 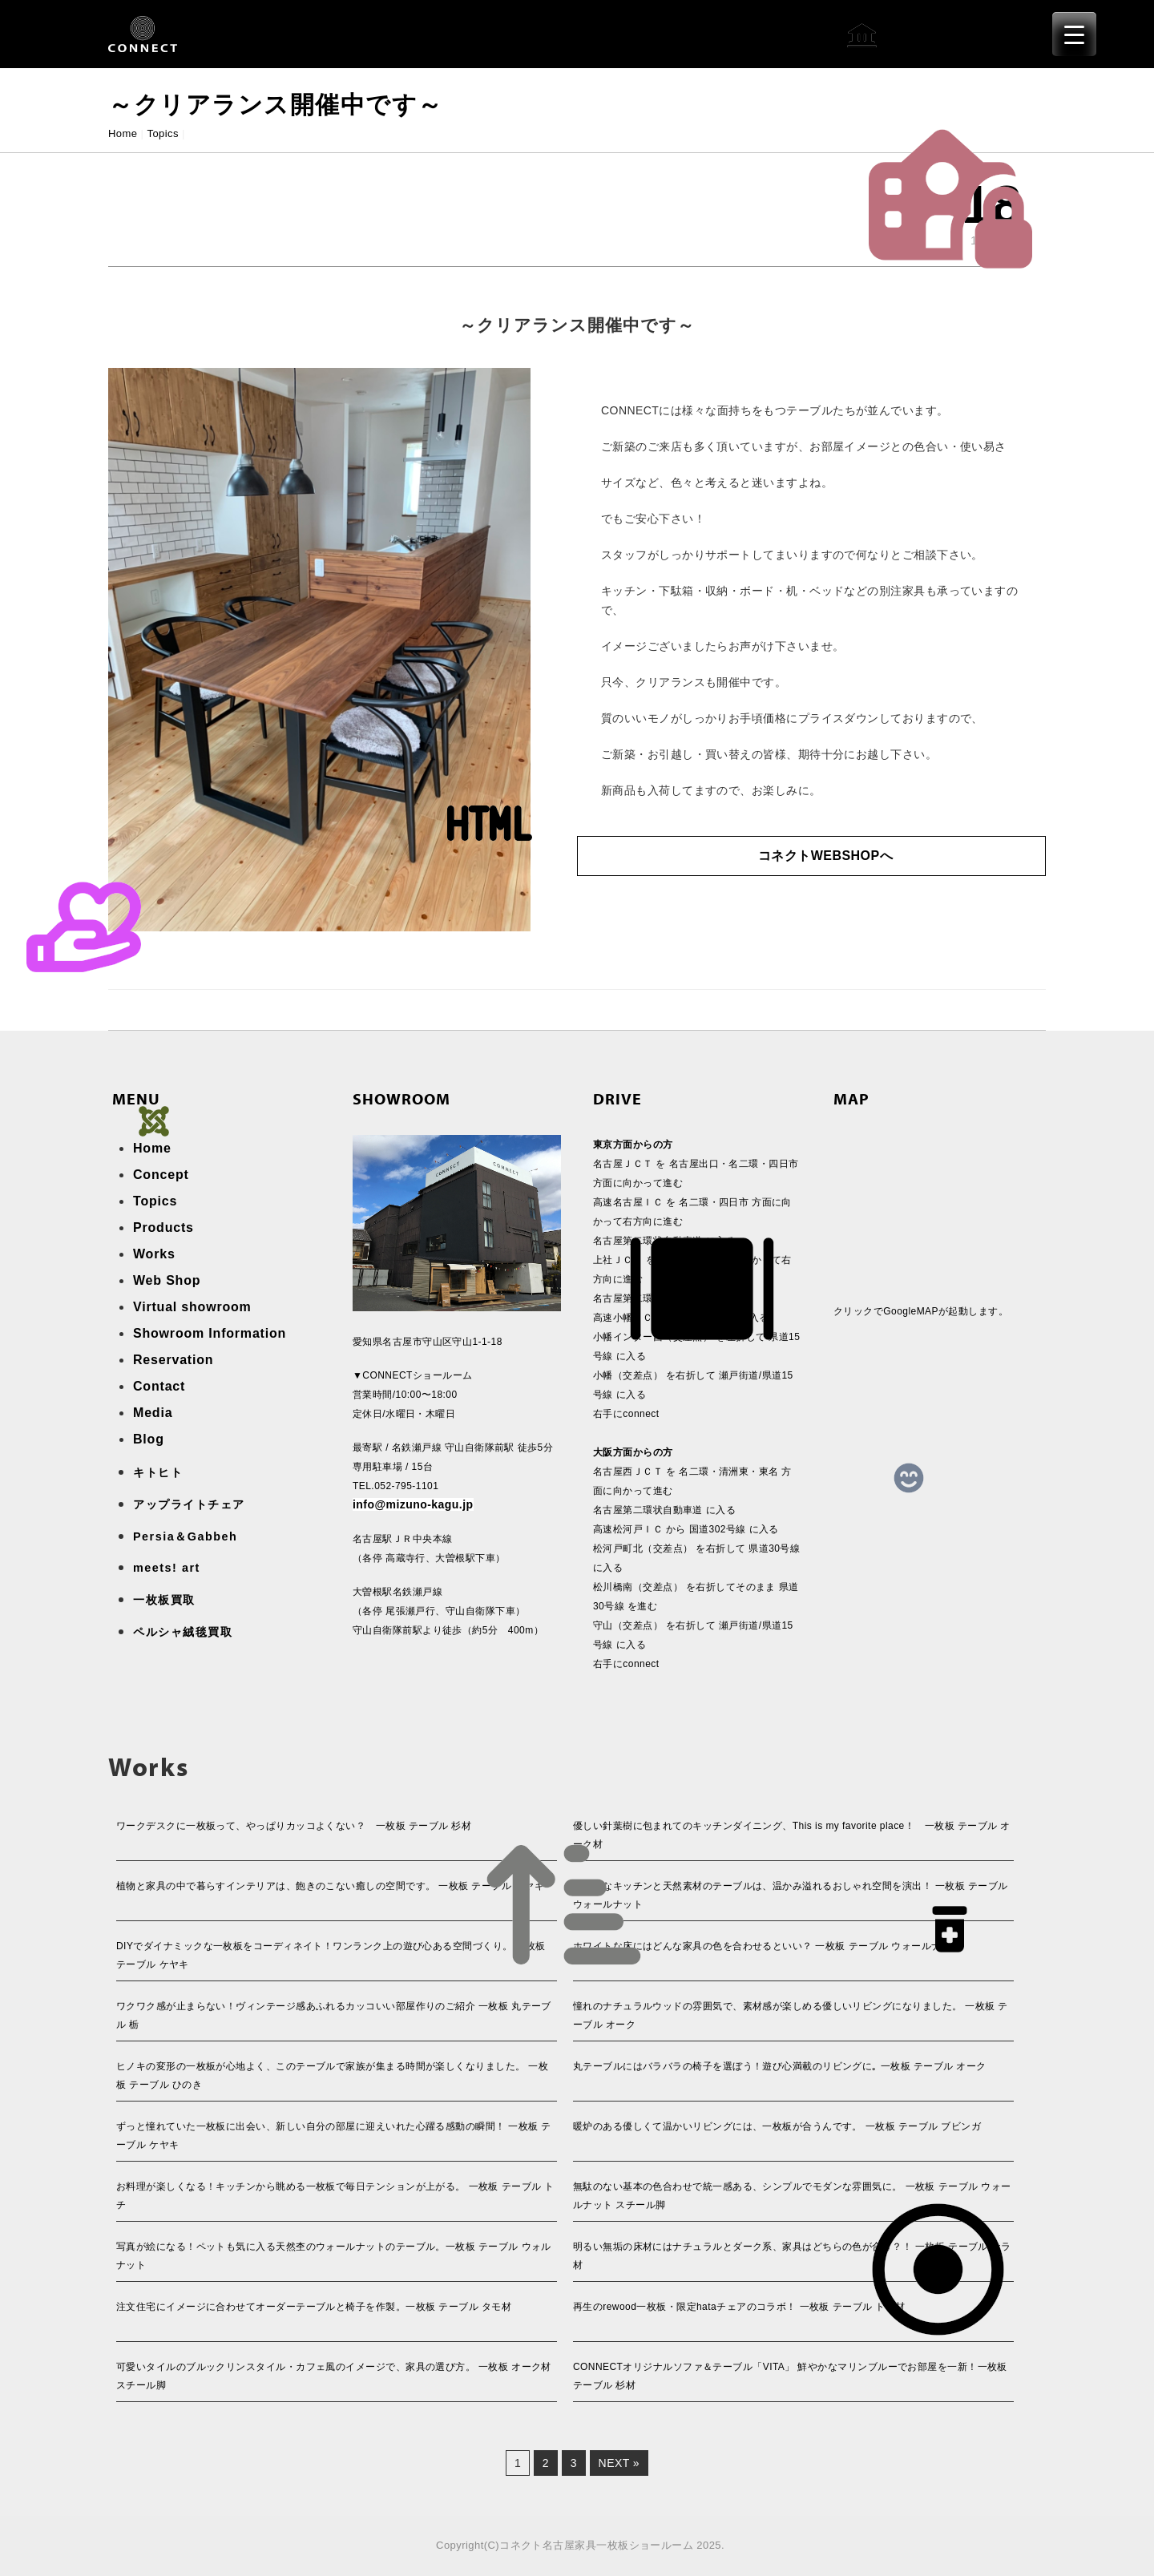 What do you see at coordinates (909, 1478) in the screenshot?
I see `add a positive reaction or emoji` at bounding box center [909, 1478].